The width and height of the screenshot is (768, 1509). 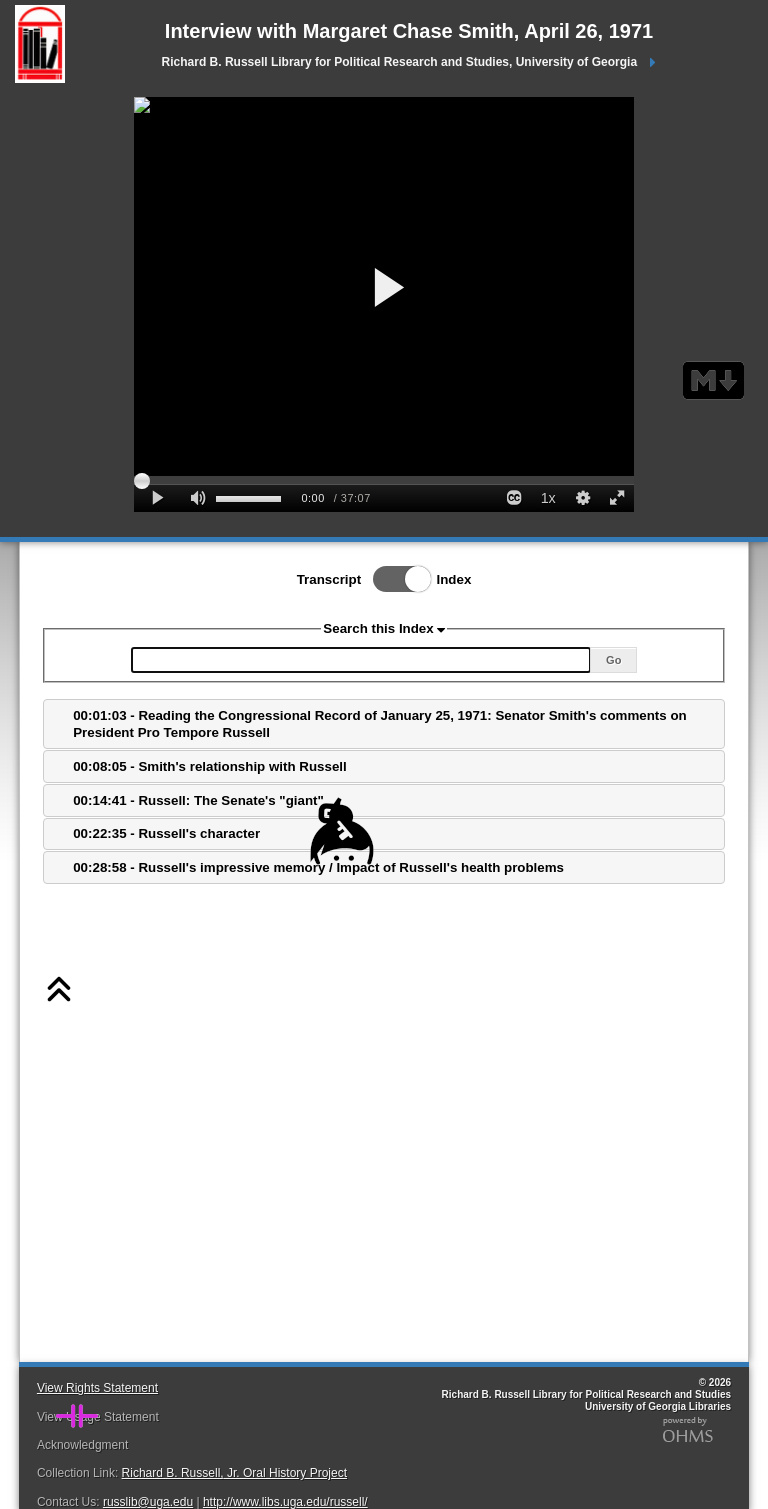 I want to click on capacitor component in a circuit diagram, so click(x=77, y=1416).